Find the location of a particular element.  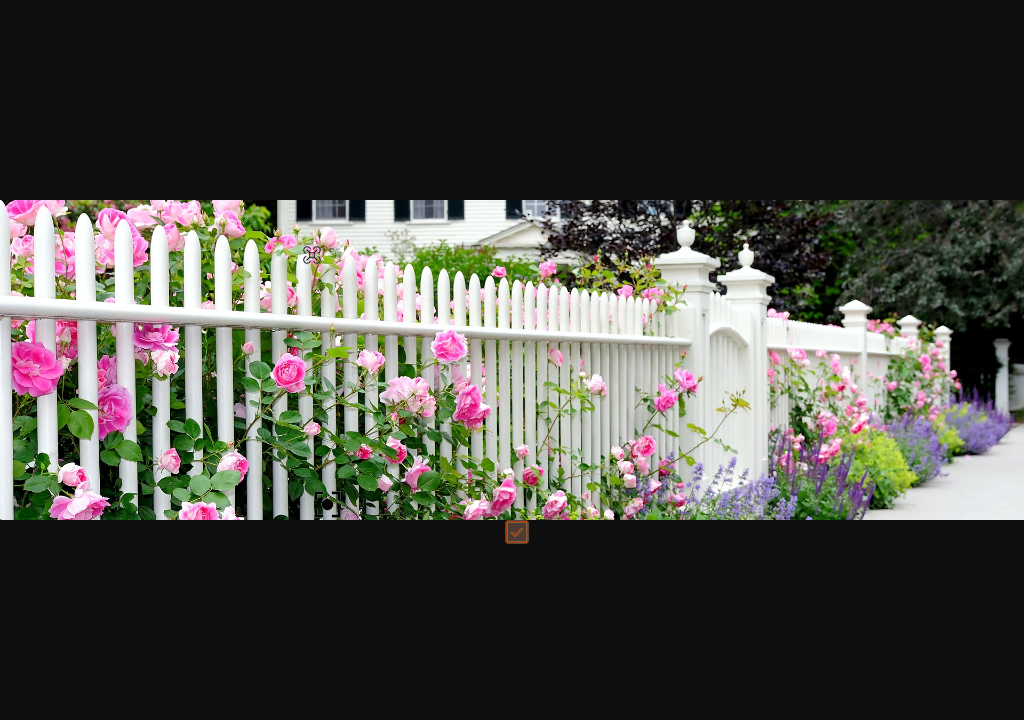

mark task as complete is located at coordinates (517, 532).